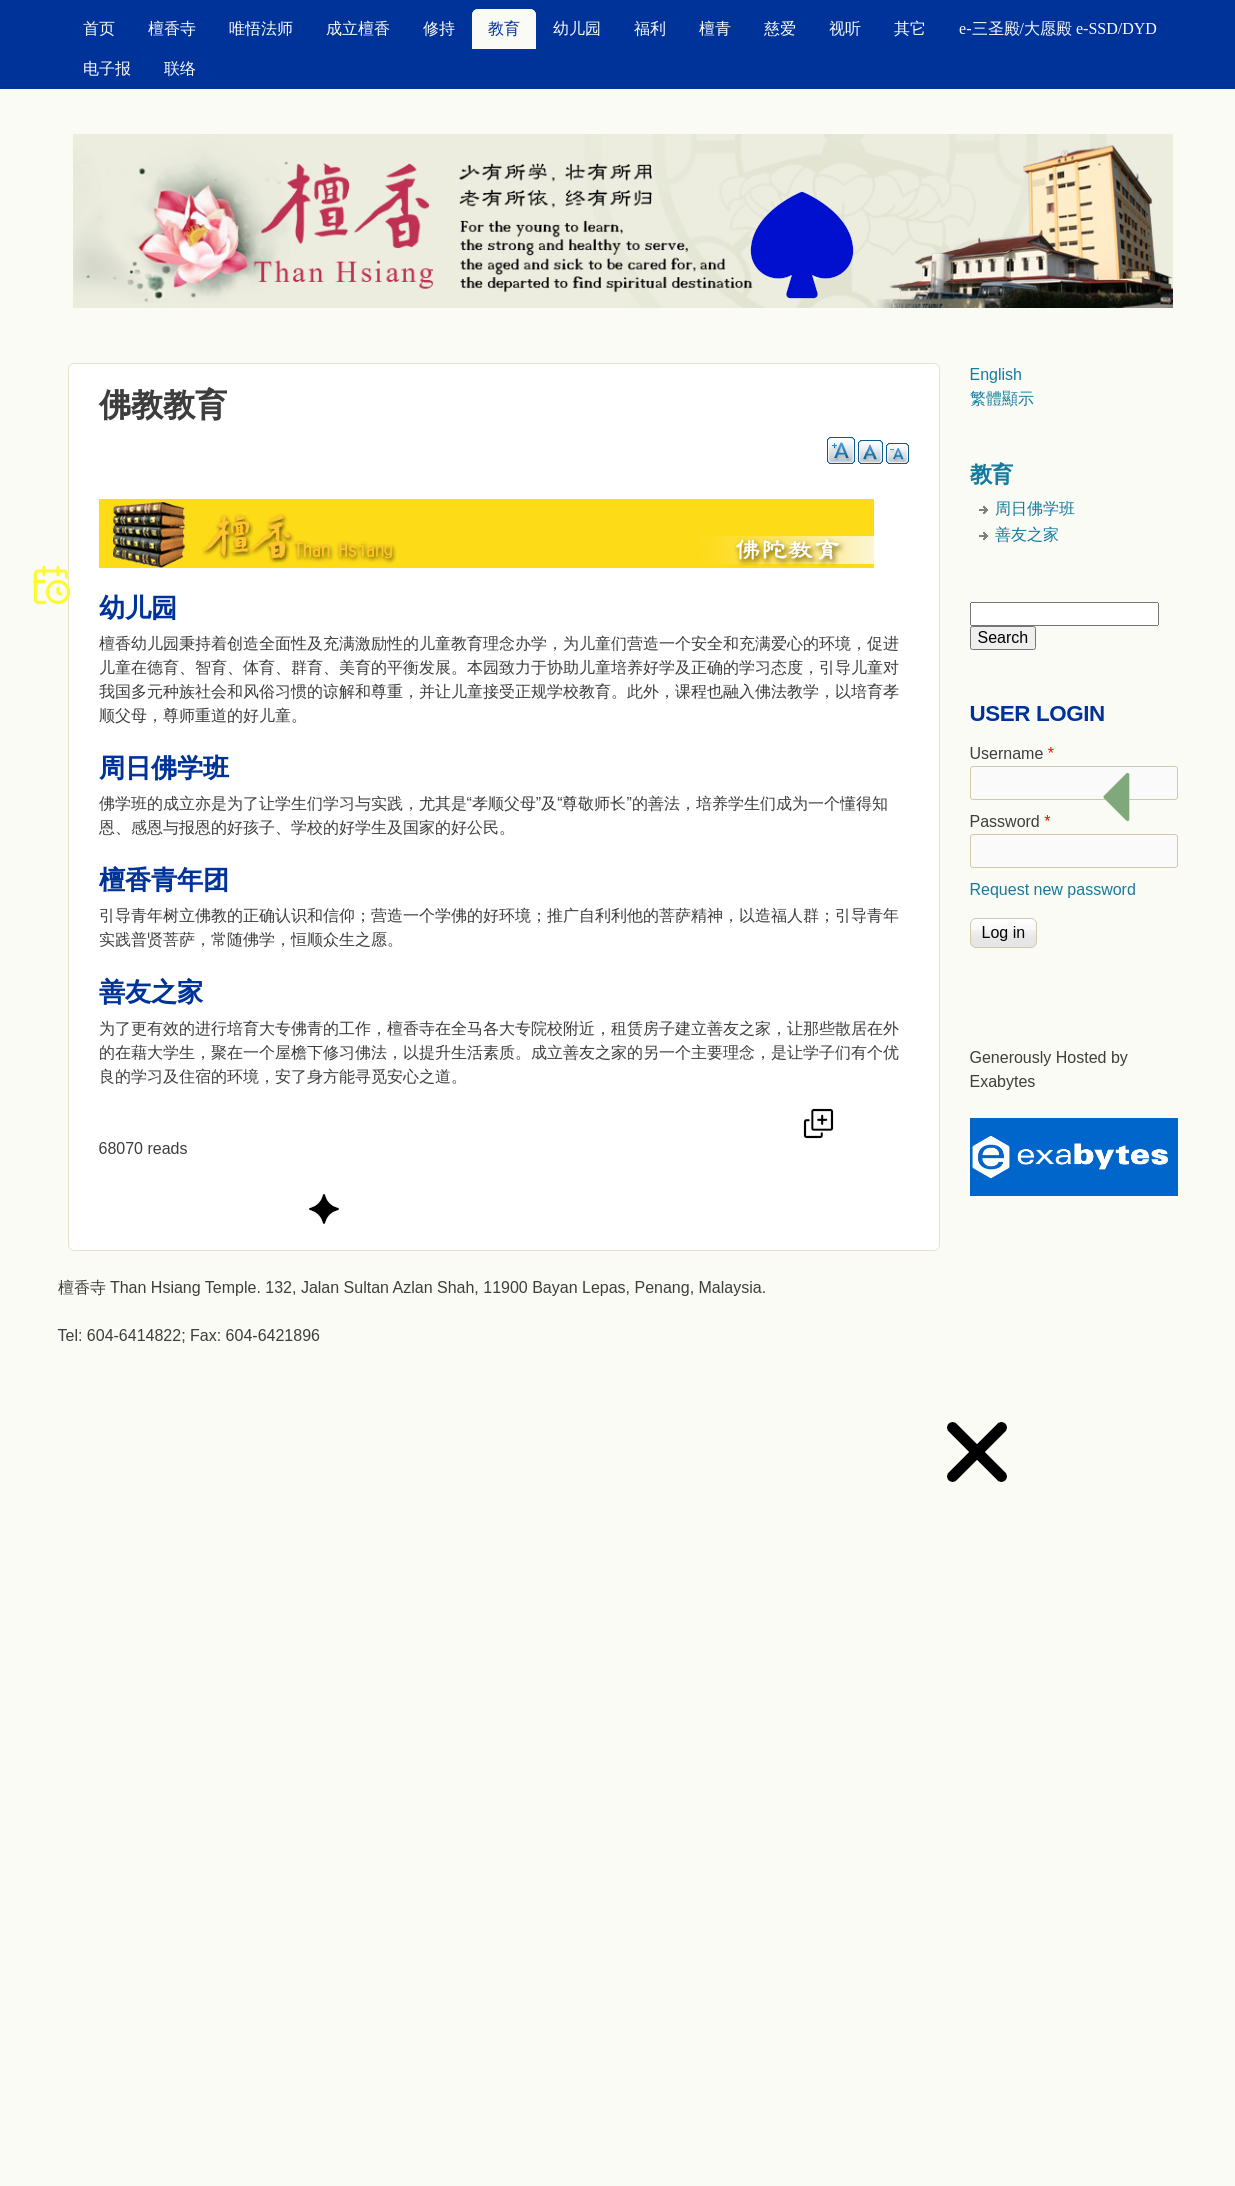 The height and width of the screenshot is (2186, 1235). I want to click on navigate back to the previous screen, so click(1116, 797).